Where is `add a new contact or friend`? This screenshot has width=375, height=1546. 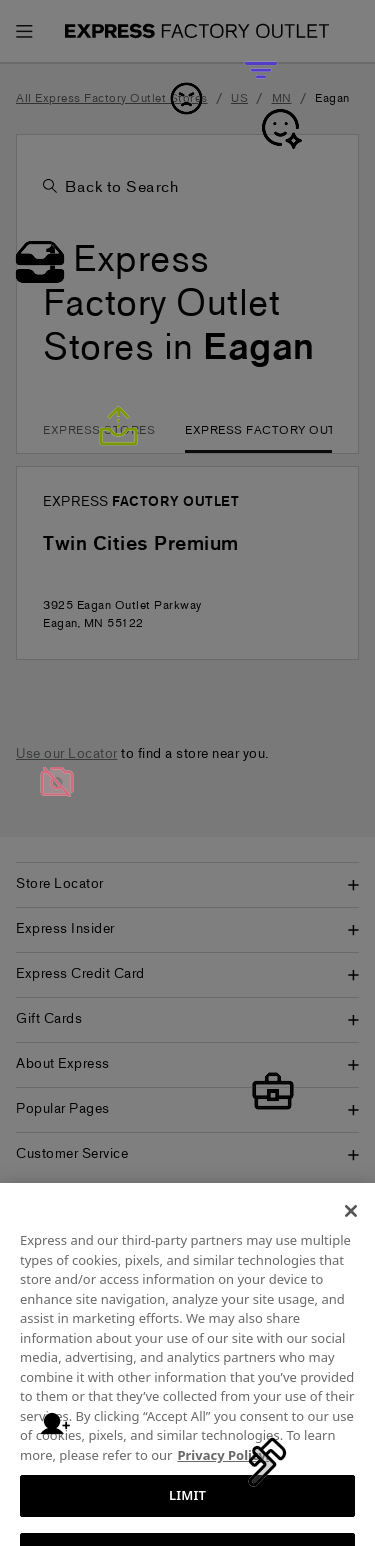
add a new contact or friend is located at coordinates (54, 1424).